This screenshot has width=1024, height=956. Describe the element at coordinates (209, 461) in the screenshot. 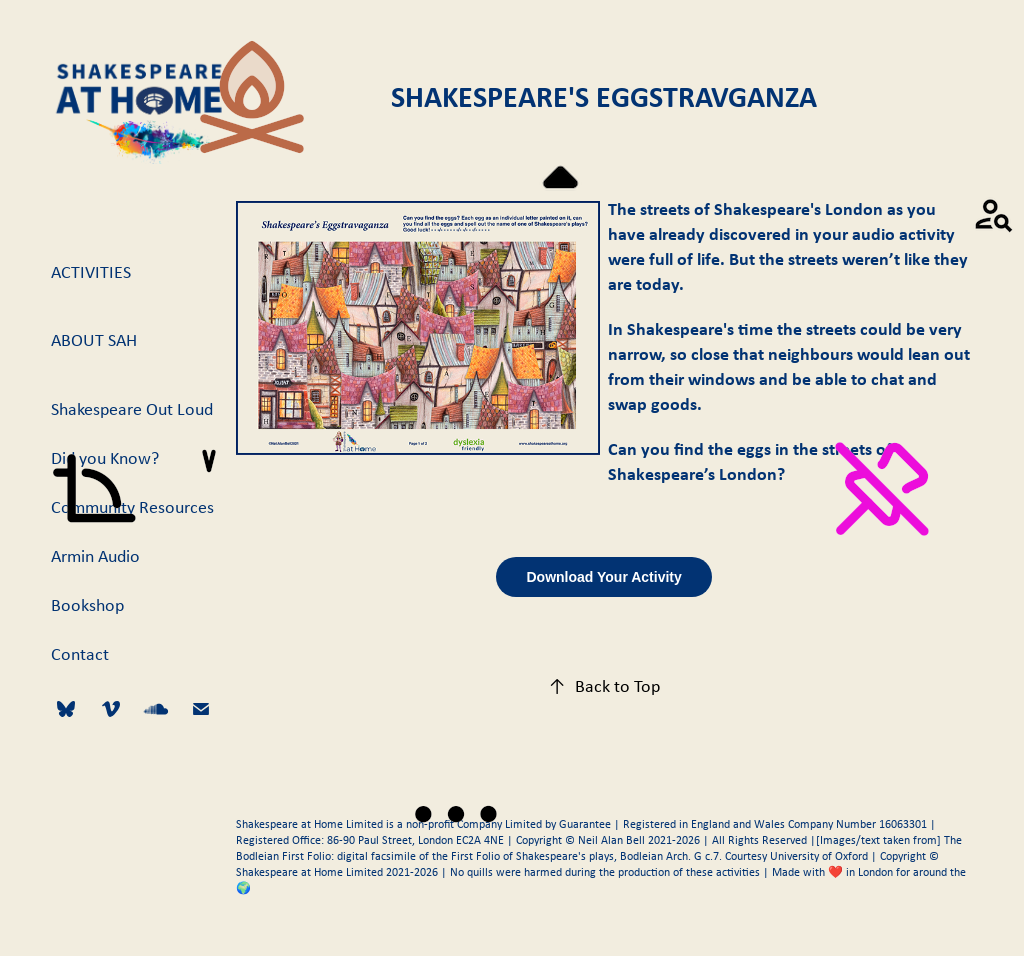

I see `indicates a "v" keyboard shortcut or hotkey` at that location.